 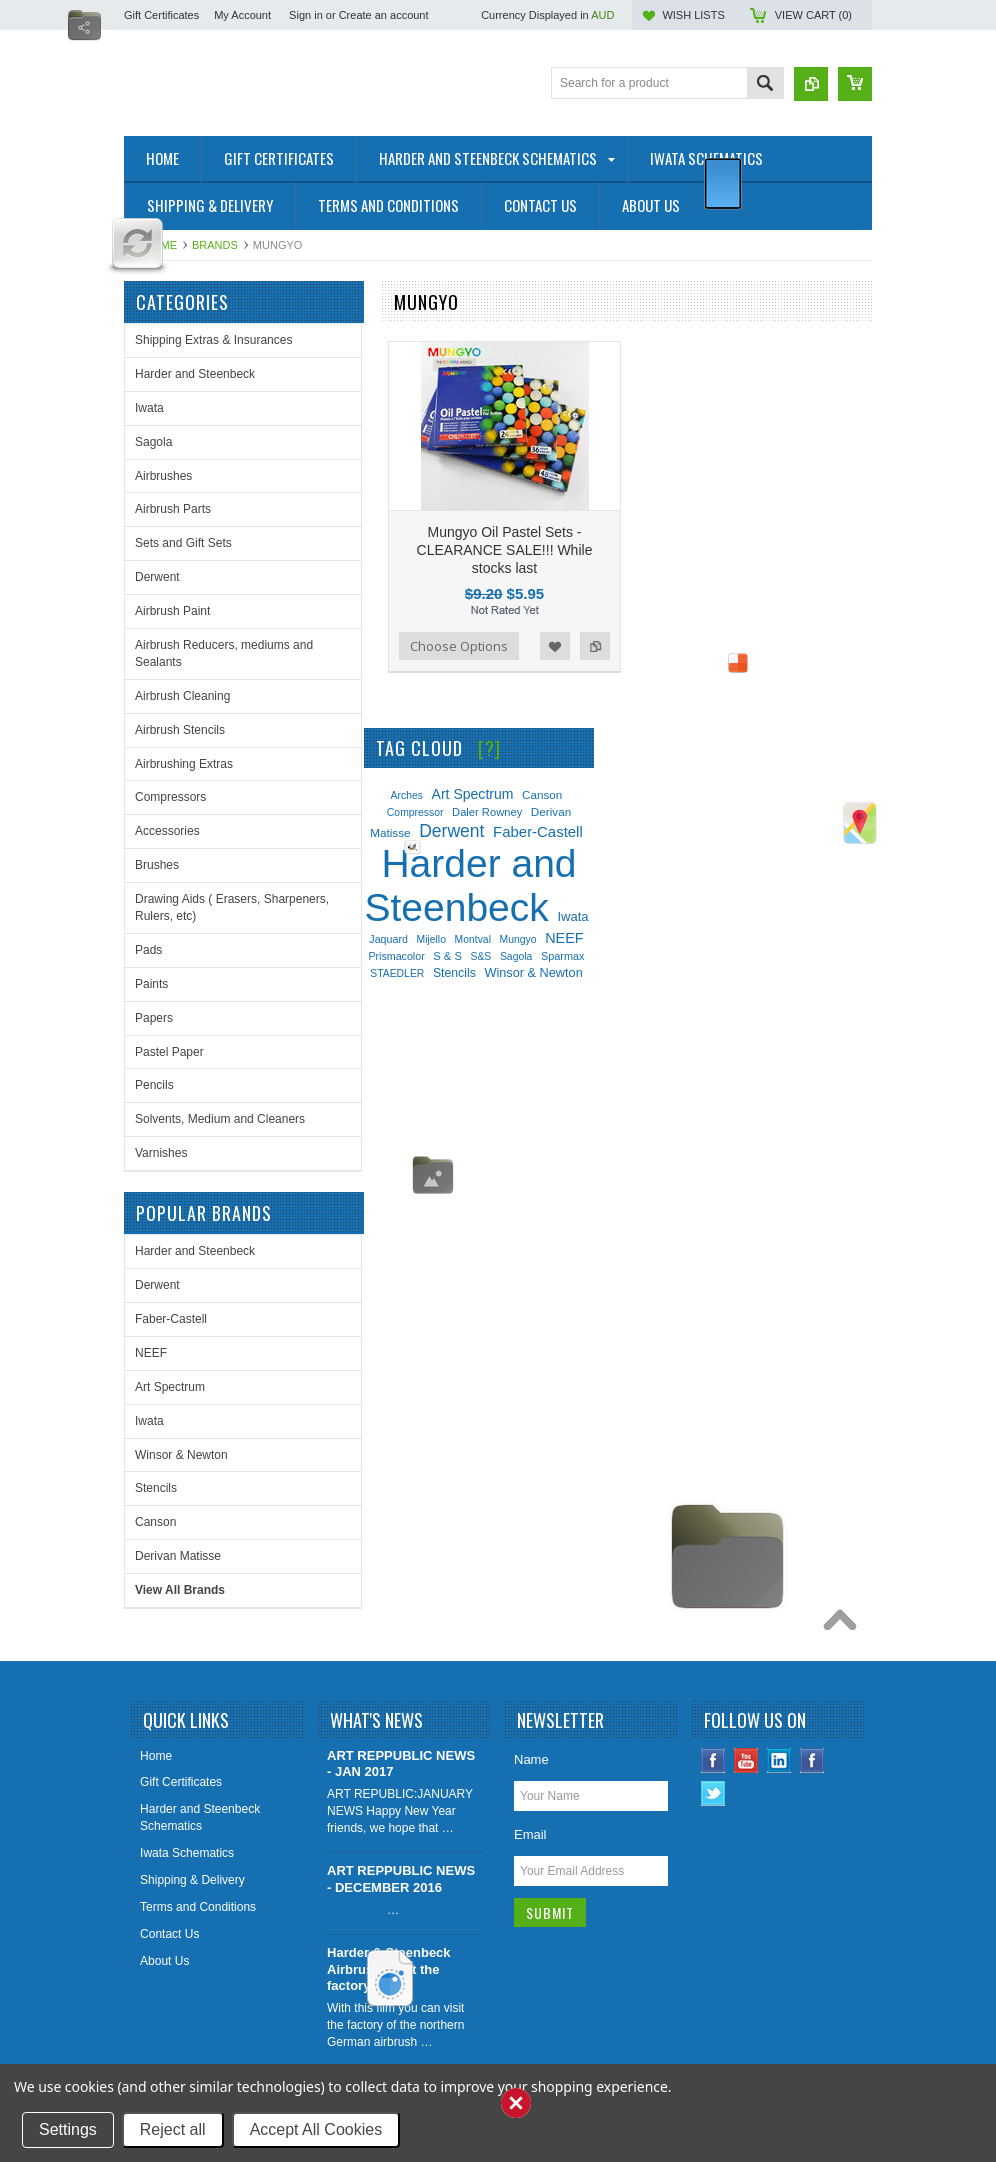 I want to click on an open folder in the file system, so click(x=727, y=1556).